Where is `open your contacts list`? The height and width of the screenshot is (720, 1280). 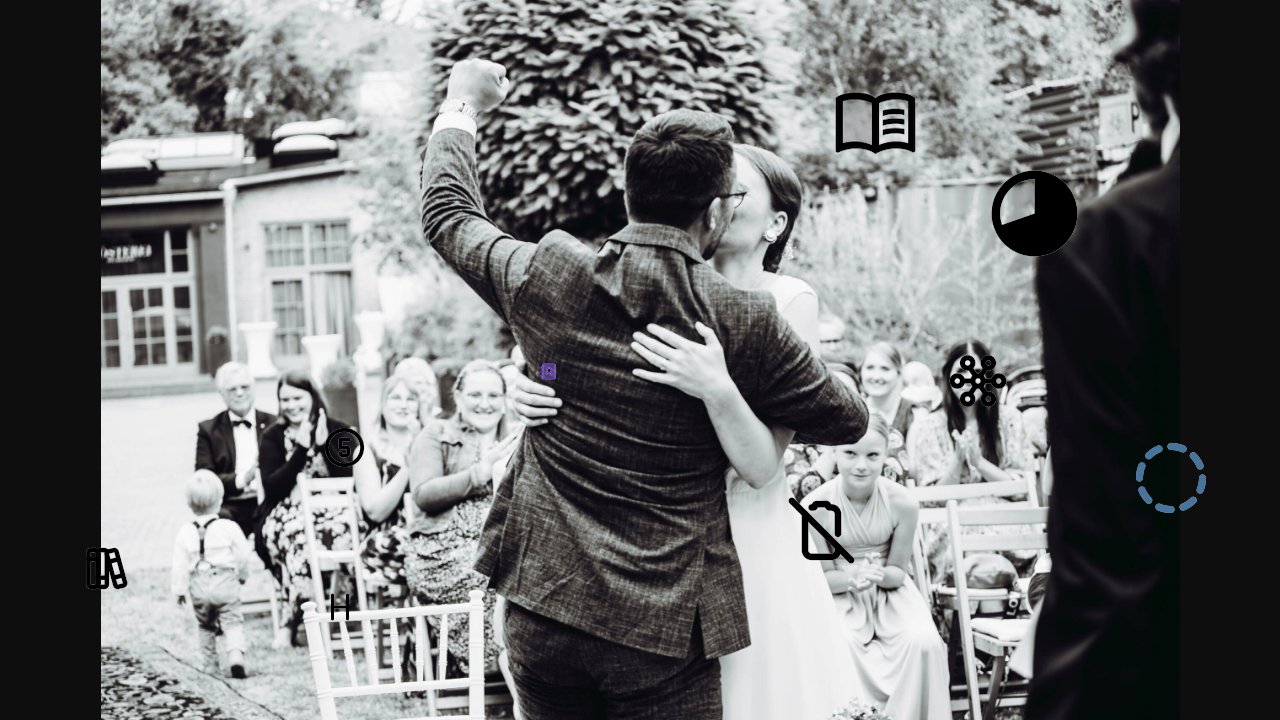
open your contacts list is located at coordinates (548, 371).